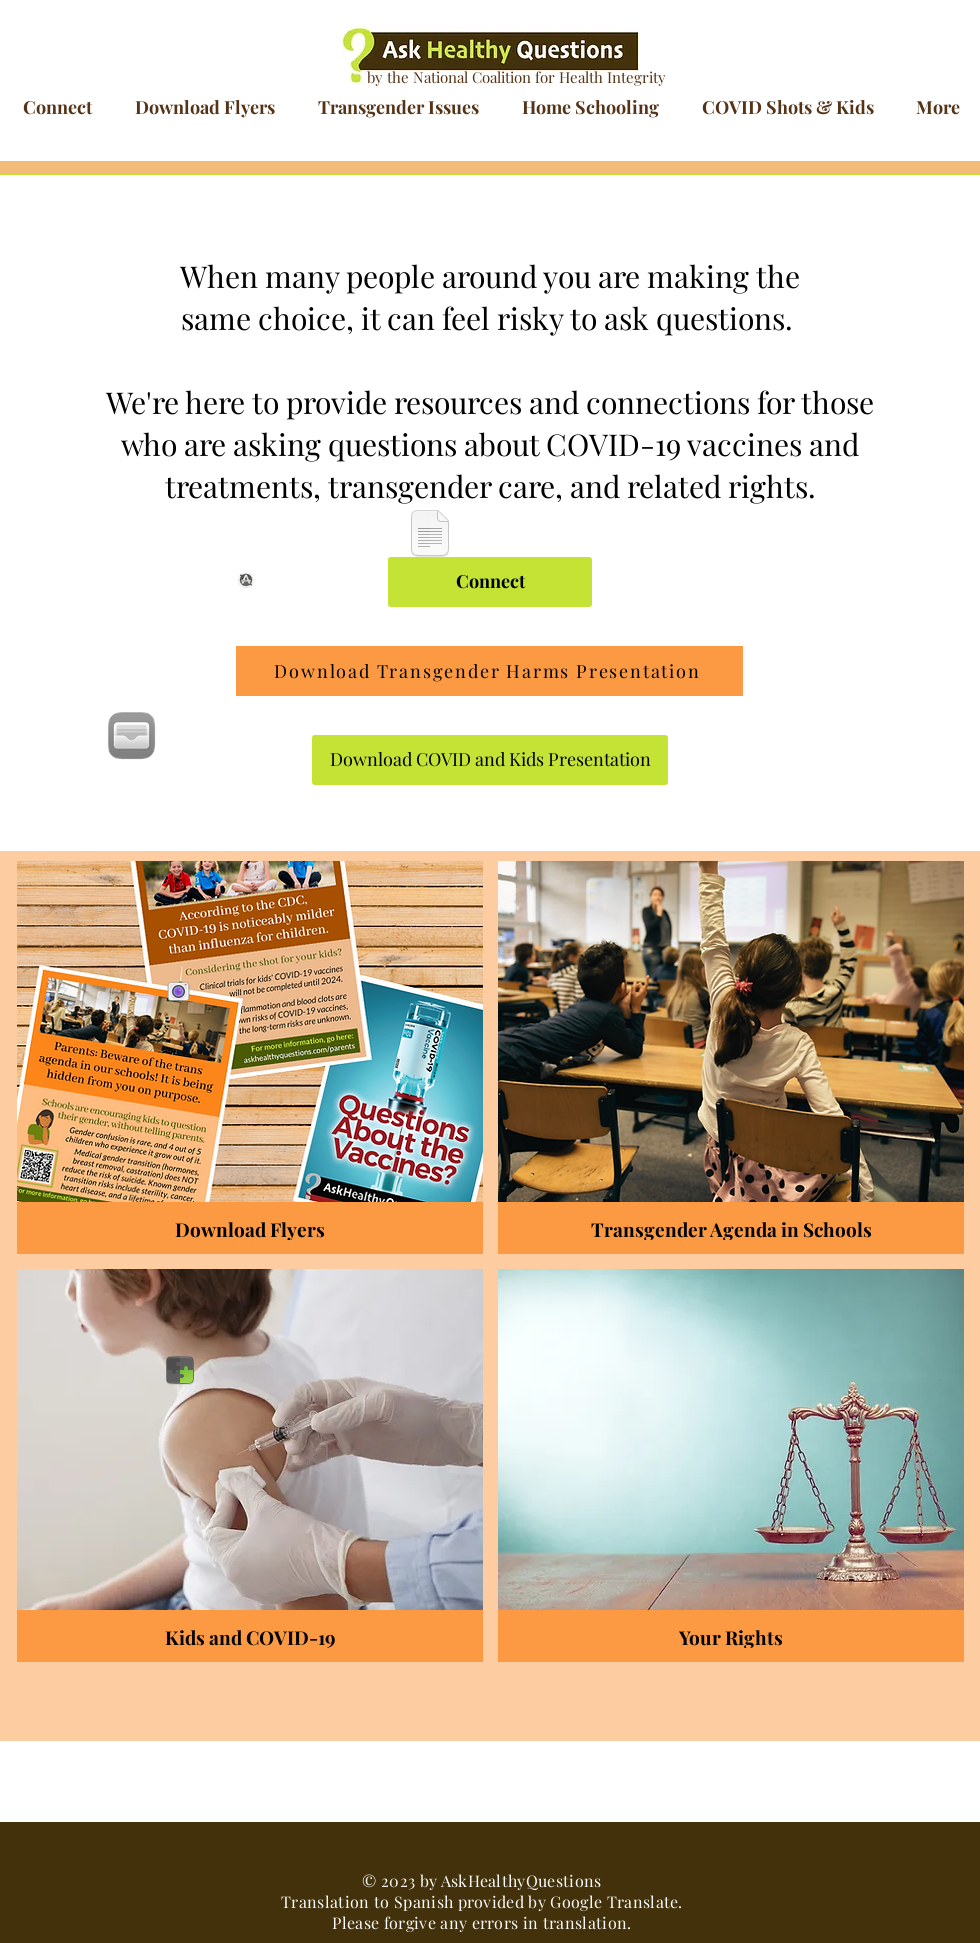 This screenshot has width=980, height=1943. I want to click on open browser extensions manager, so click(180, 1370).